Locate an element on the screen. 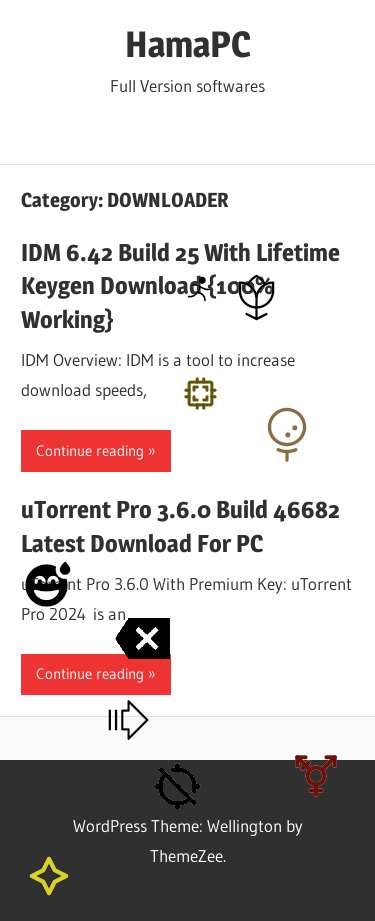 The width and height of the screenshot is (375, 921). select transgender as gender identity is located at coordinates (316, 776).